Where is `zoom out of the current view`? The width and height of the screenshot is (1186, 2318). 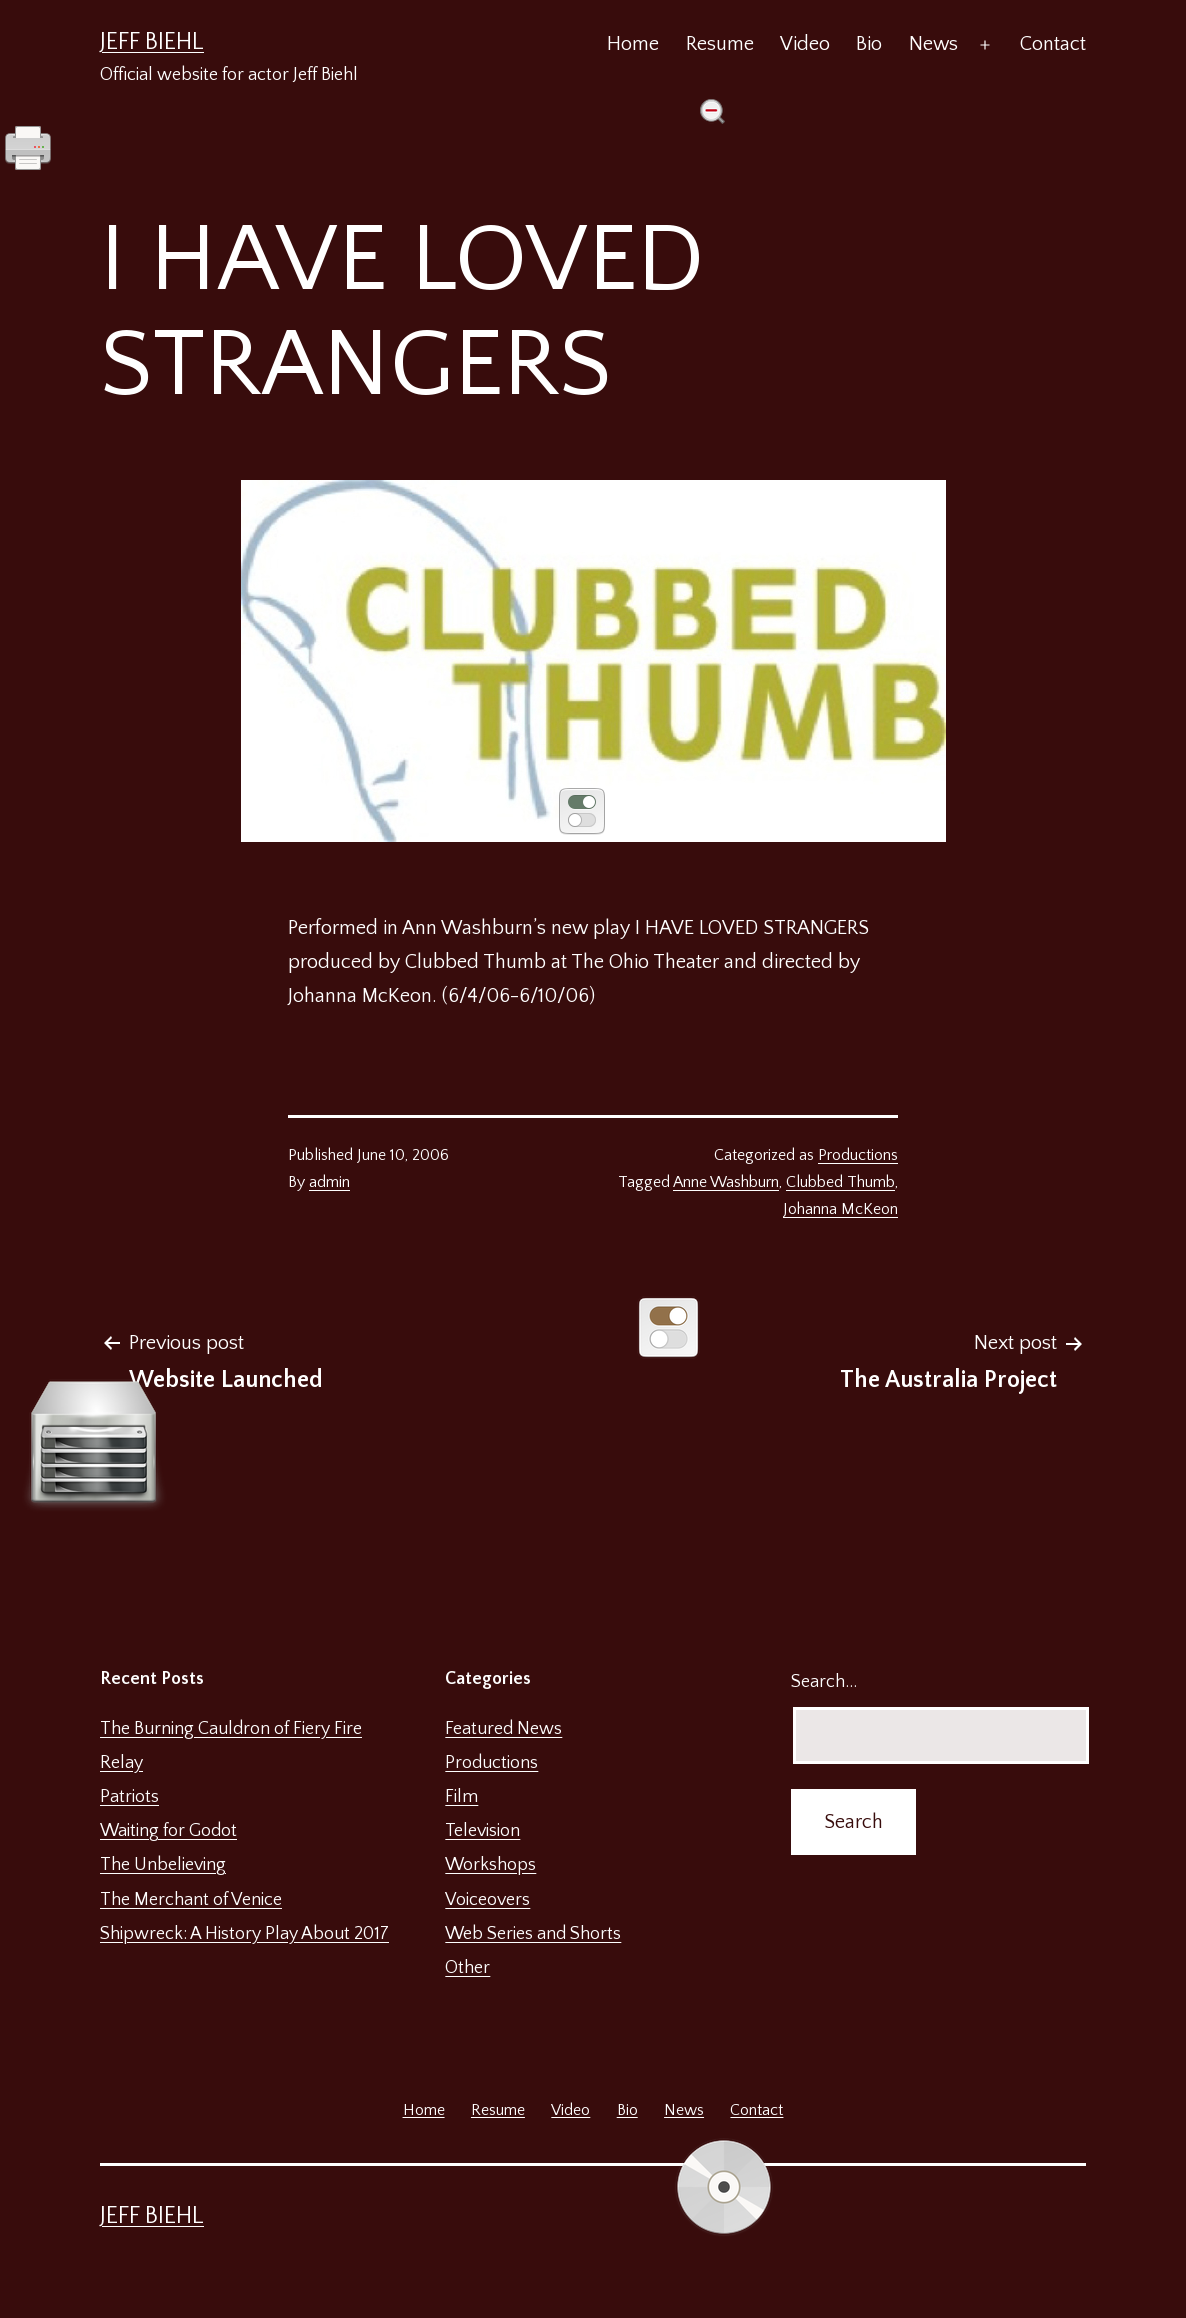
zoom out of the current view is located at coordinates (712, 111).